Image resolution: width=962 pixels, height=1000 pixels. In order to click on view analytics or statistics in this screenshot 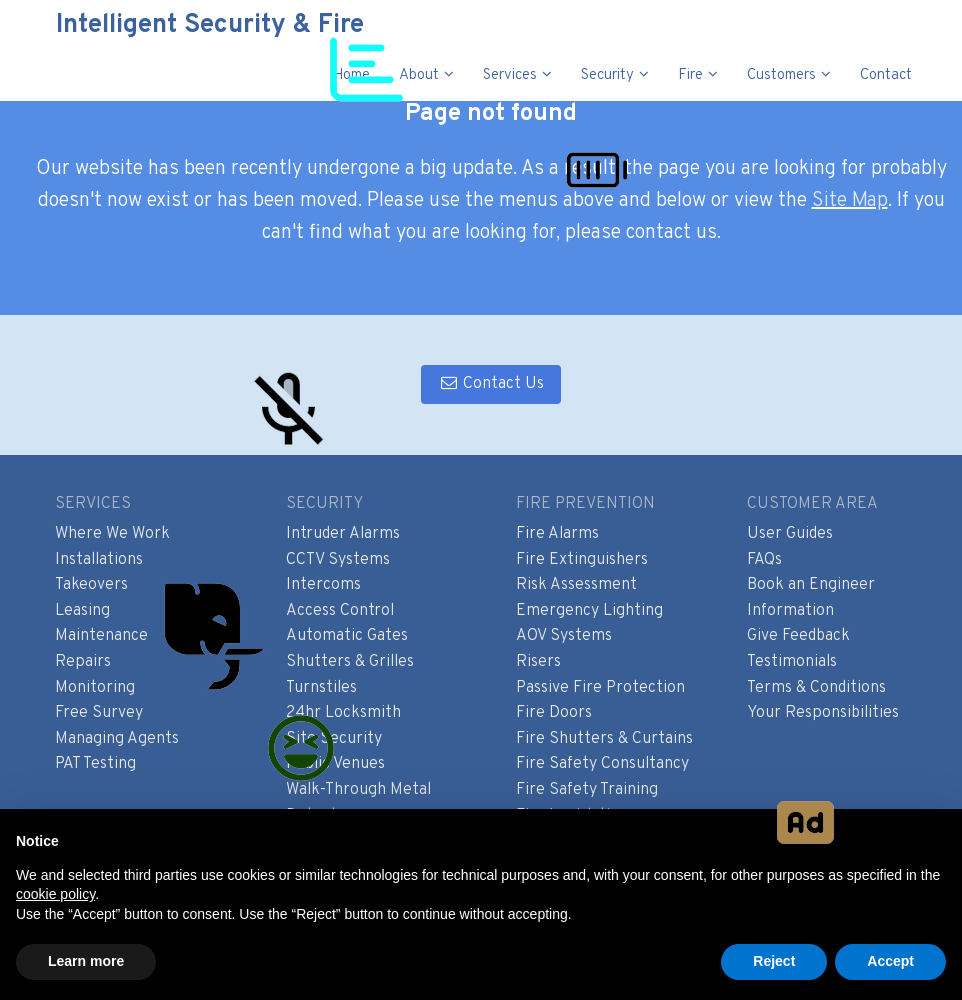, I will do `click(366, 69)`.